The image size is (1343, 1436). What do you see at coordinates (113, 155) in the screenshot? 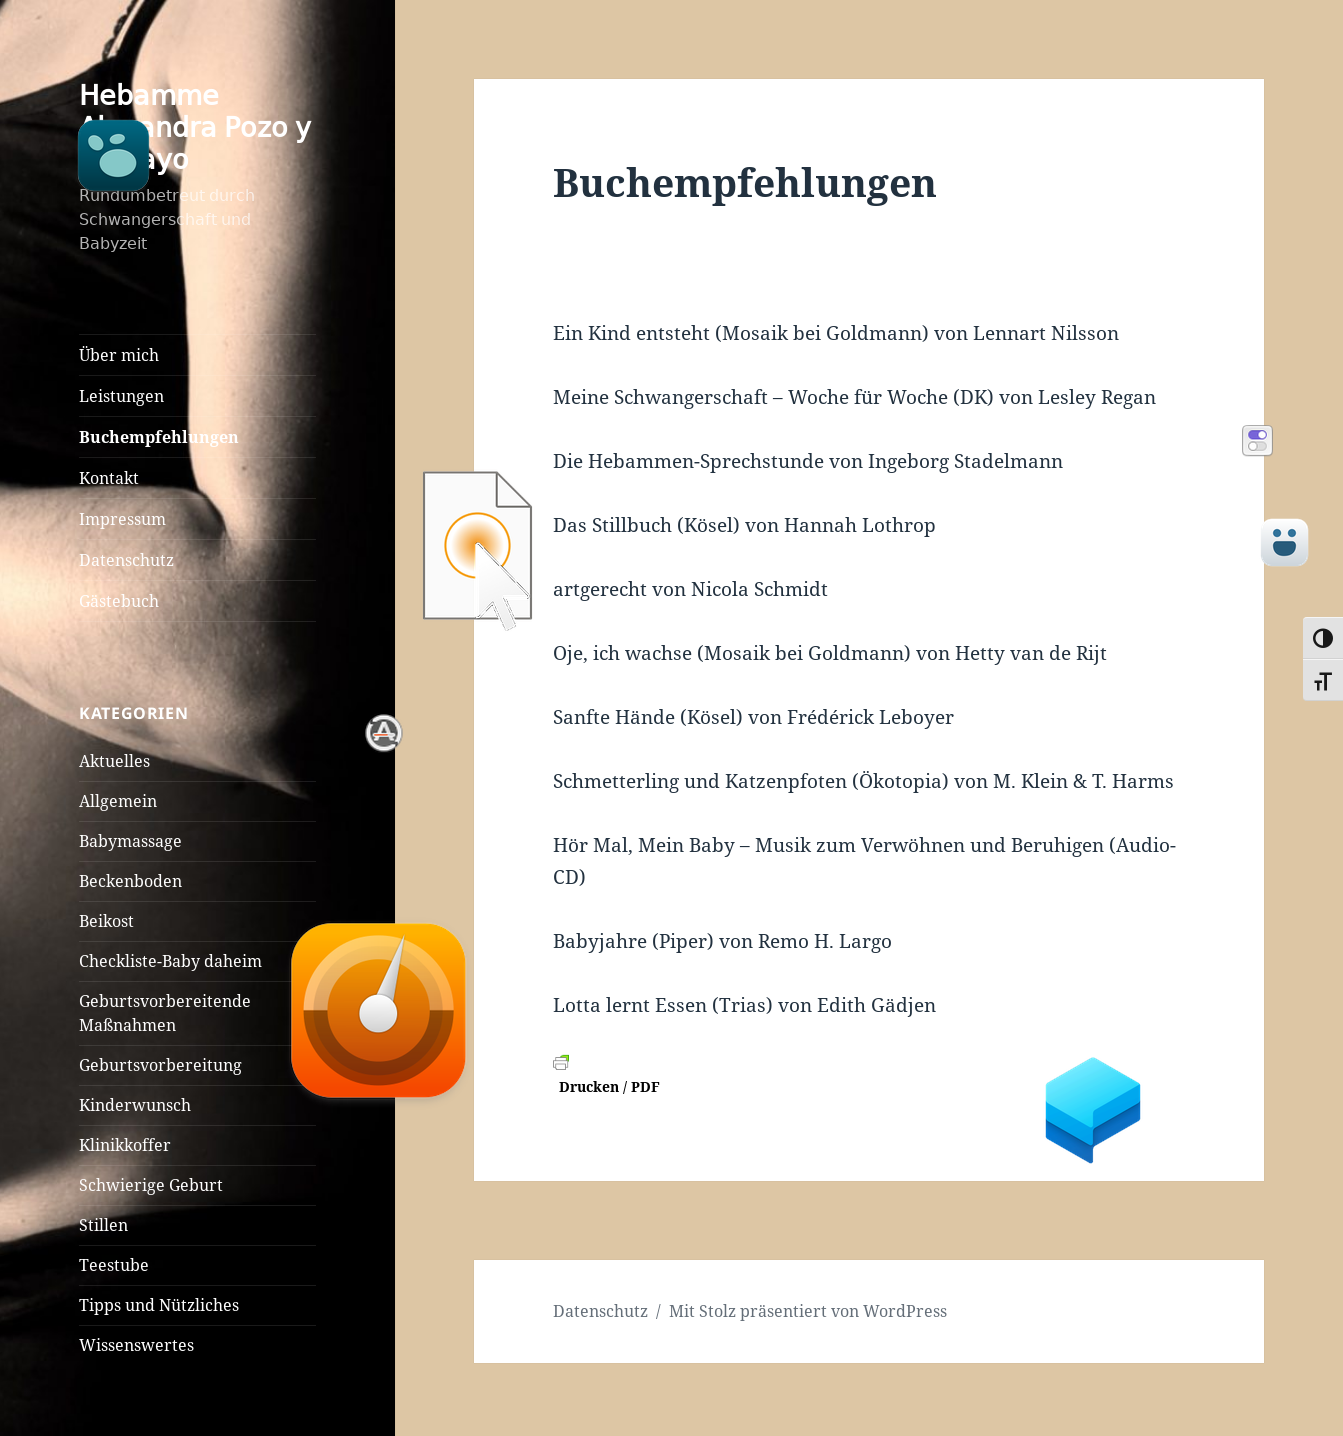
I see `open logseq app` at bounding box center [113, 155].